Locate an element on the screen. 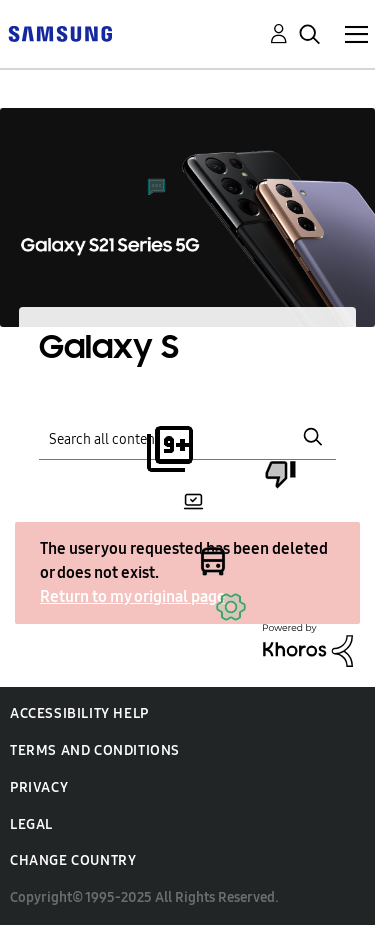  dislike or downvote content is located at coordinates (280, 473).